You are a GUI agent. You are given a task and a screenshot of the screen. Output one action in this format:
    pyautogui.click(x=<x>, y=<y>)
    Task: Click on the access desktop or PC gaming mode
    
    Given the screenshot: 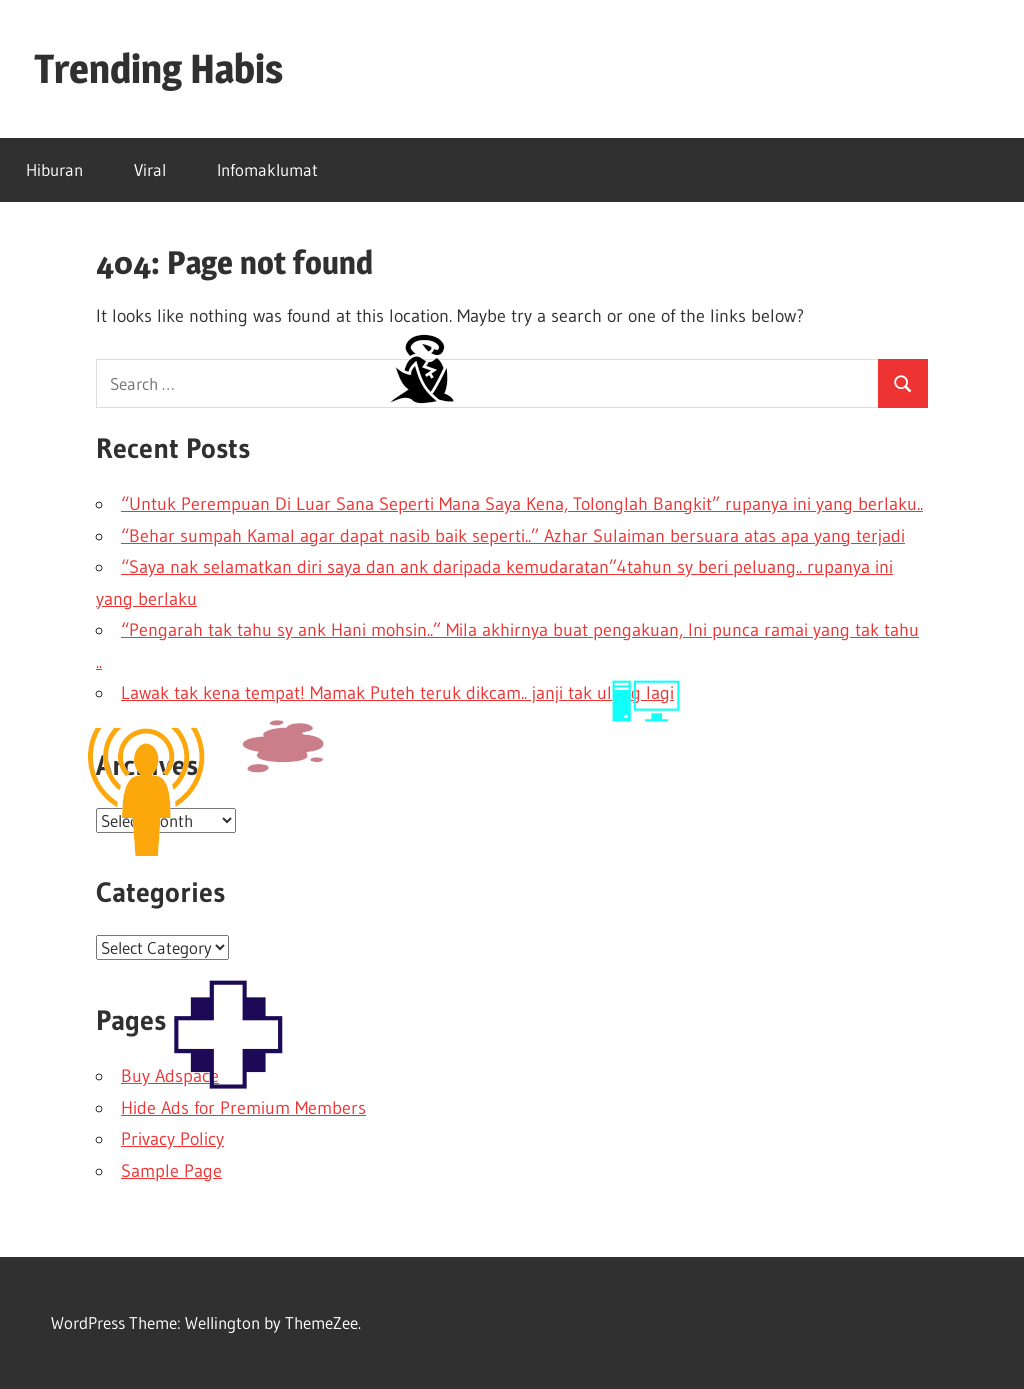 What is the action you would take?
    pyautogui.click(x=646, y=701)
    